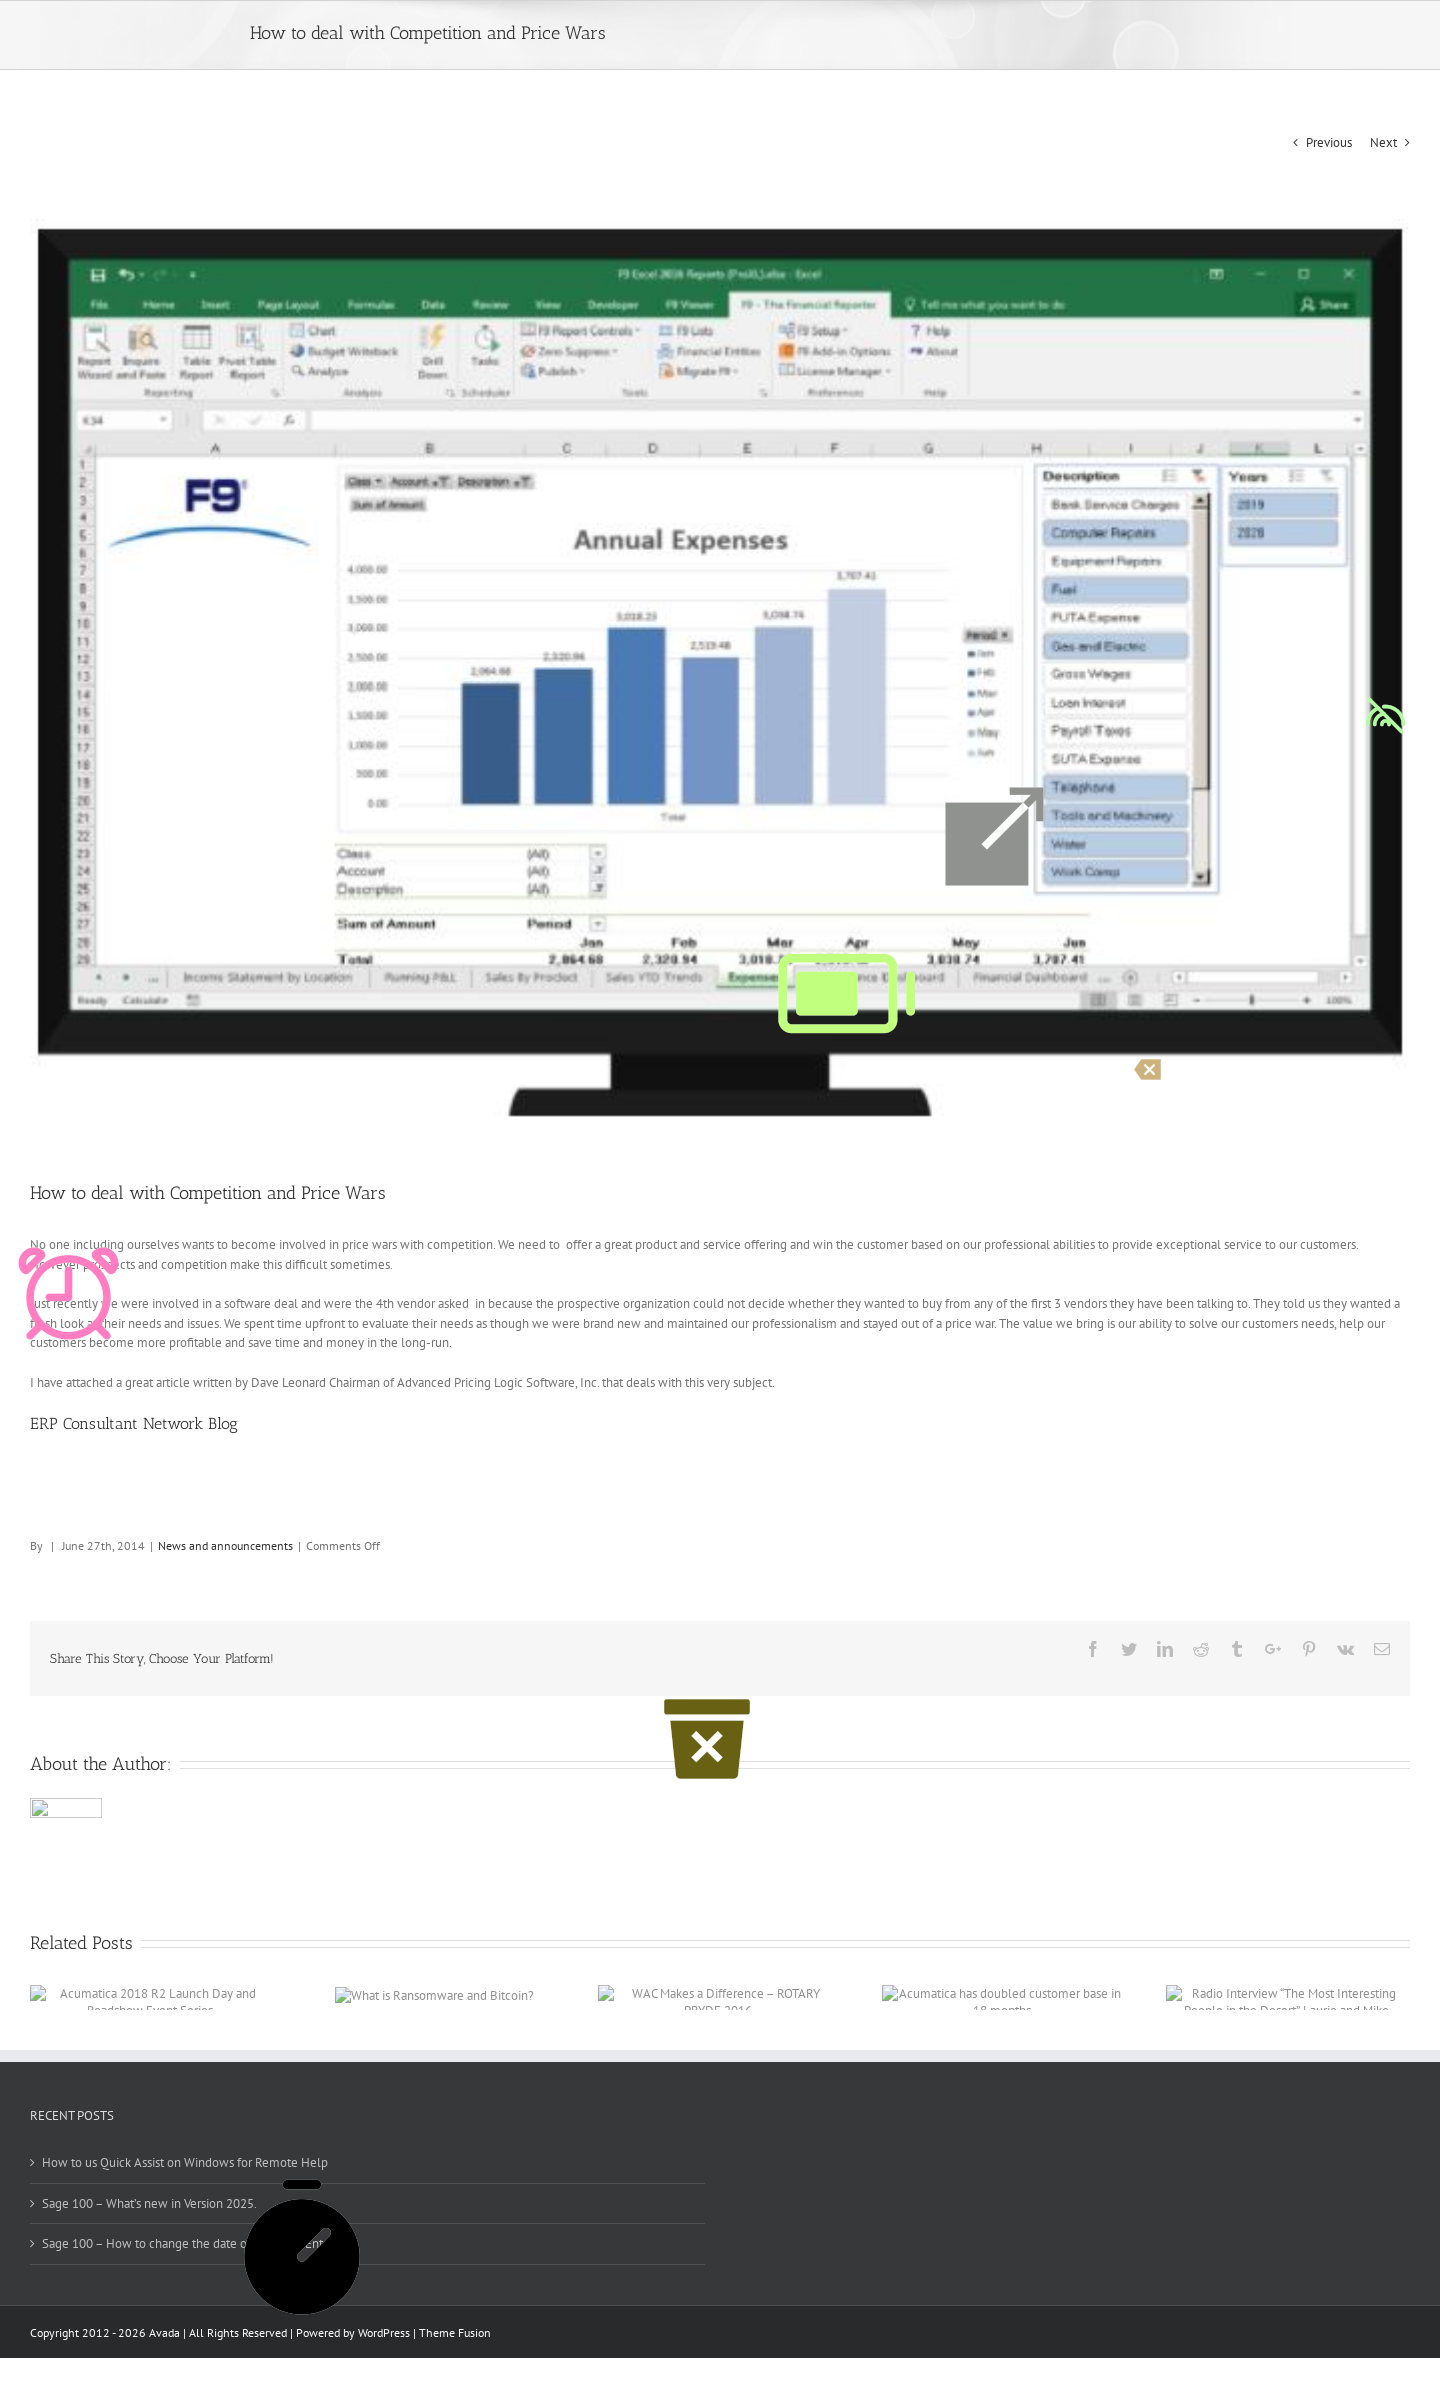  Describe the element at coordinates (844, 993) in the screenshot. I see `indicates battery is at high charge level` at that location.